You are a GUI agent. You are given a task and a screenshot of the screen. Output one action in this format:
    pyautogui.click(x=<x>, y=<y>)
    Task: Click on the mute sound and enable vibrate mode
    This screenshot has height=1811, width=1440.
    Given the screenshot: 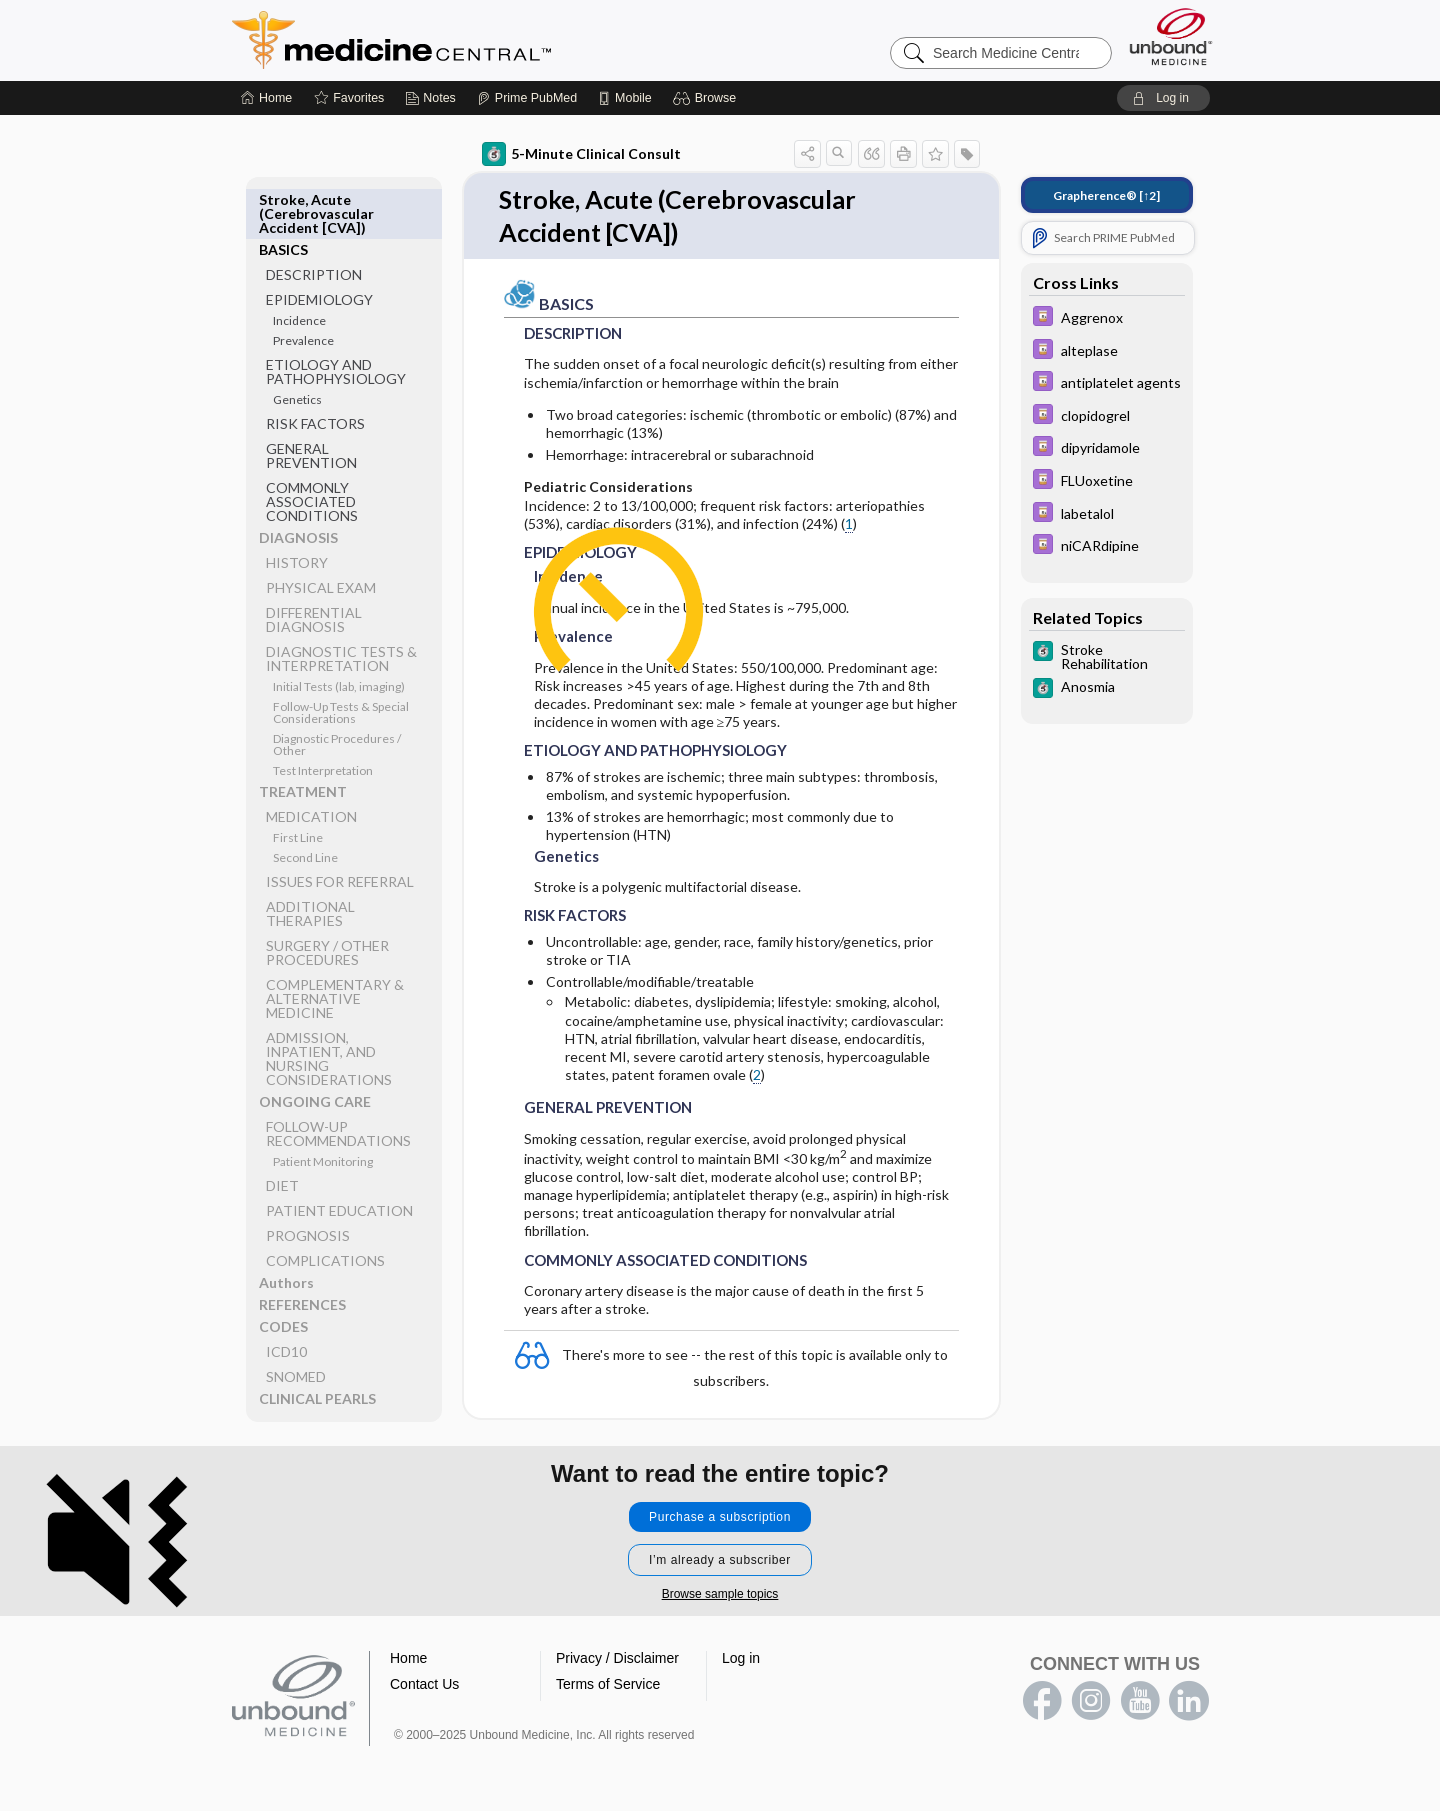 What is the action you would take?
    pyautogui.click(x=122, y=1542)
    